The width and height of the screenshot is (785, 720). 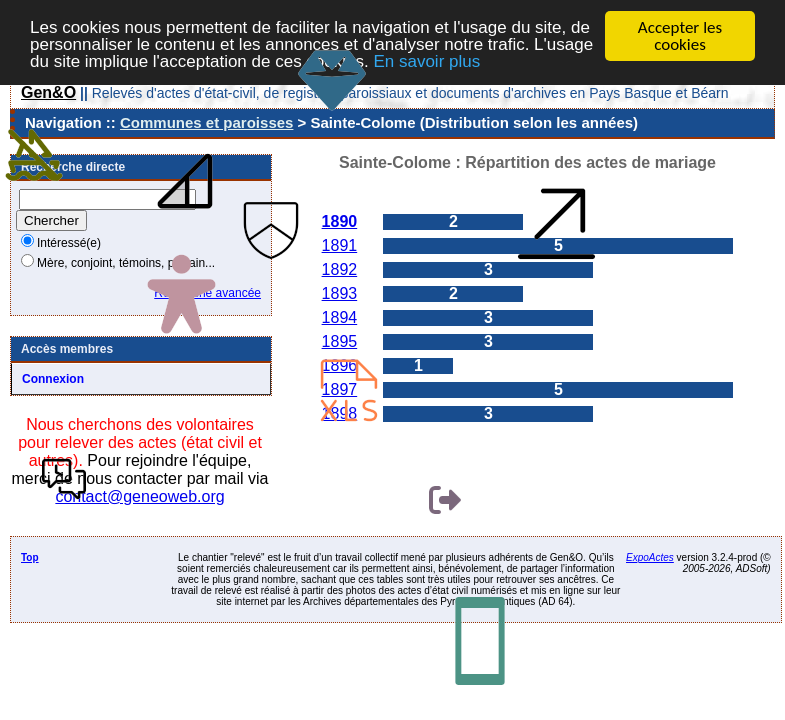 I want to click on indicates user profile or account, so click(x=181, y=295).